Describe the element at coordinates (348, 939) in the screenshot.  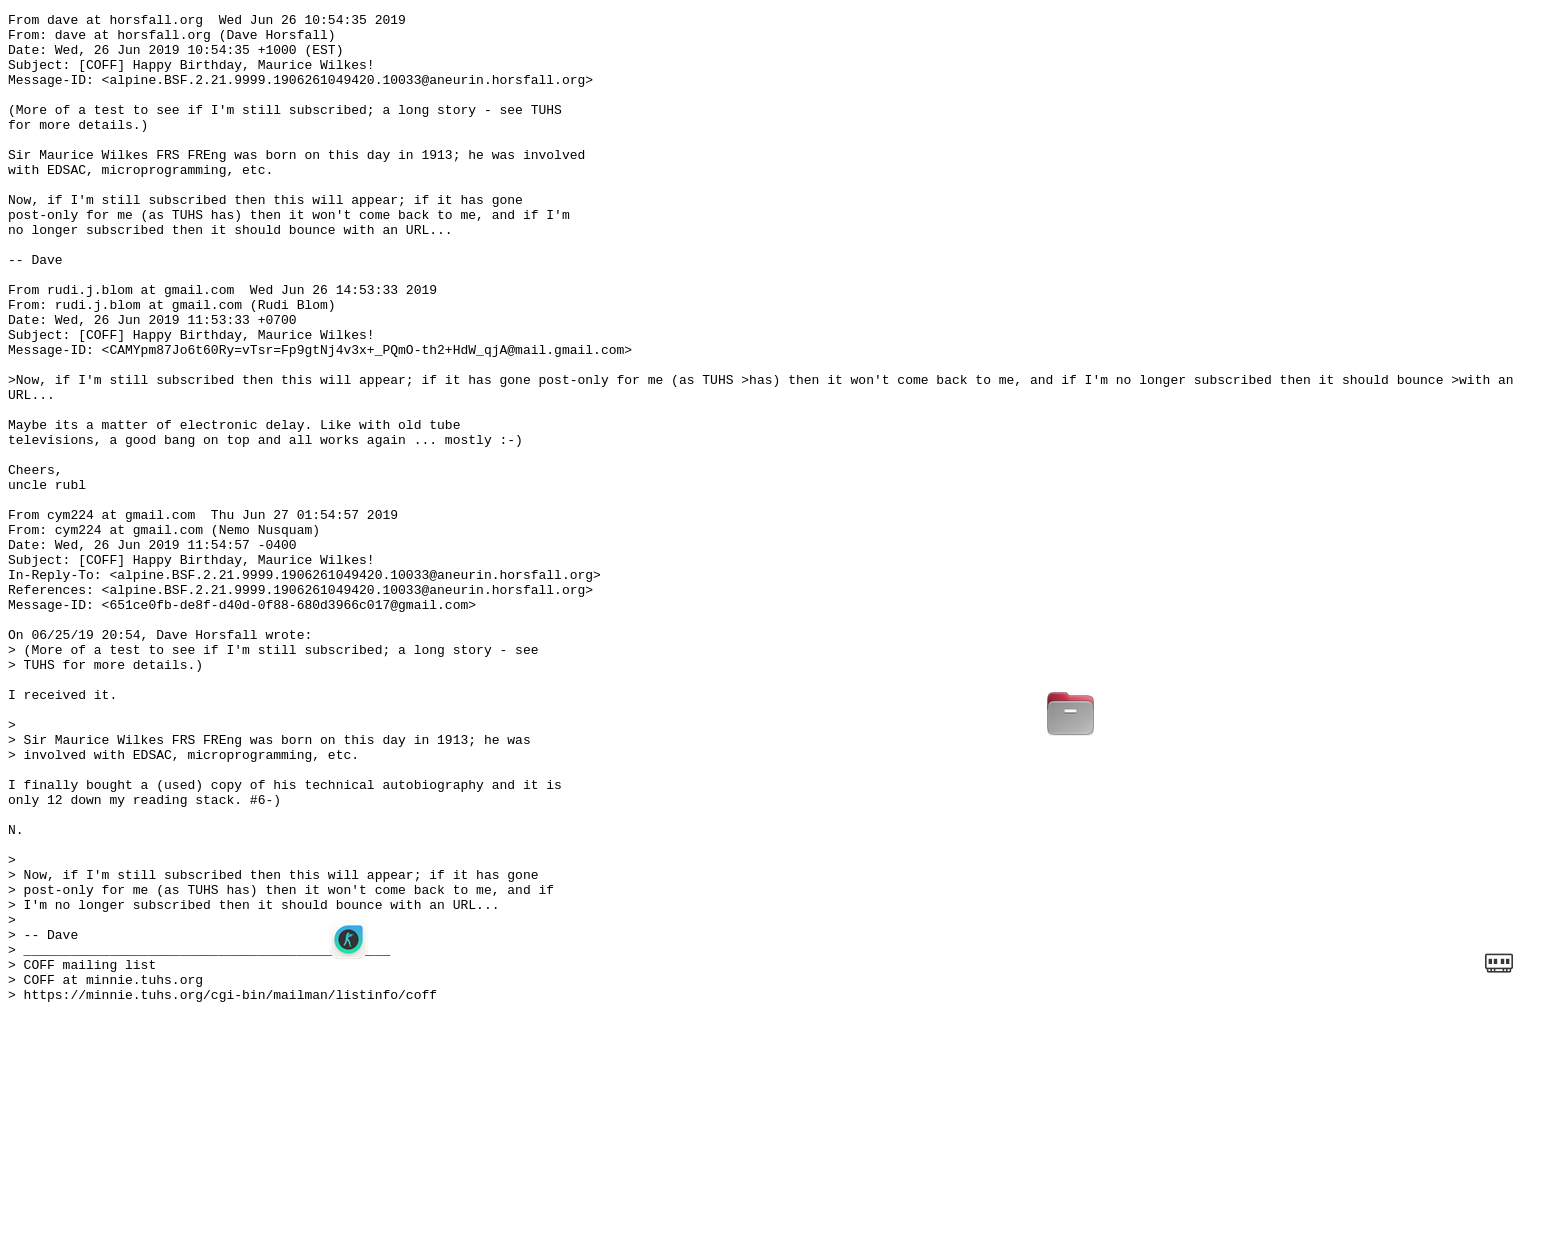
I see `open css editing application` at that location.